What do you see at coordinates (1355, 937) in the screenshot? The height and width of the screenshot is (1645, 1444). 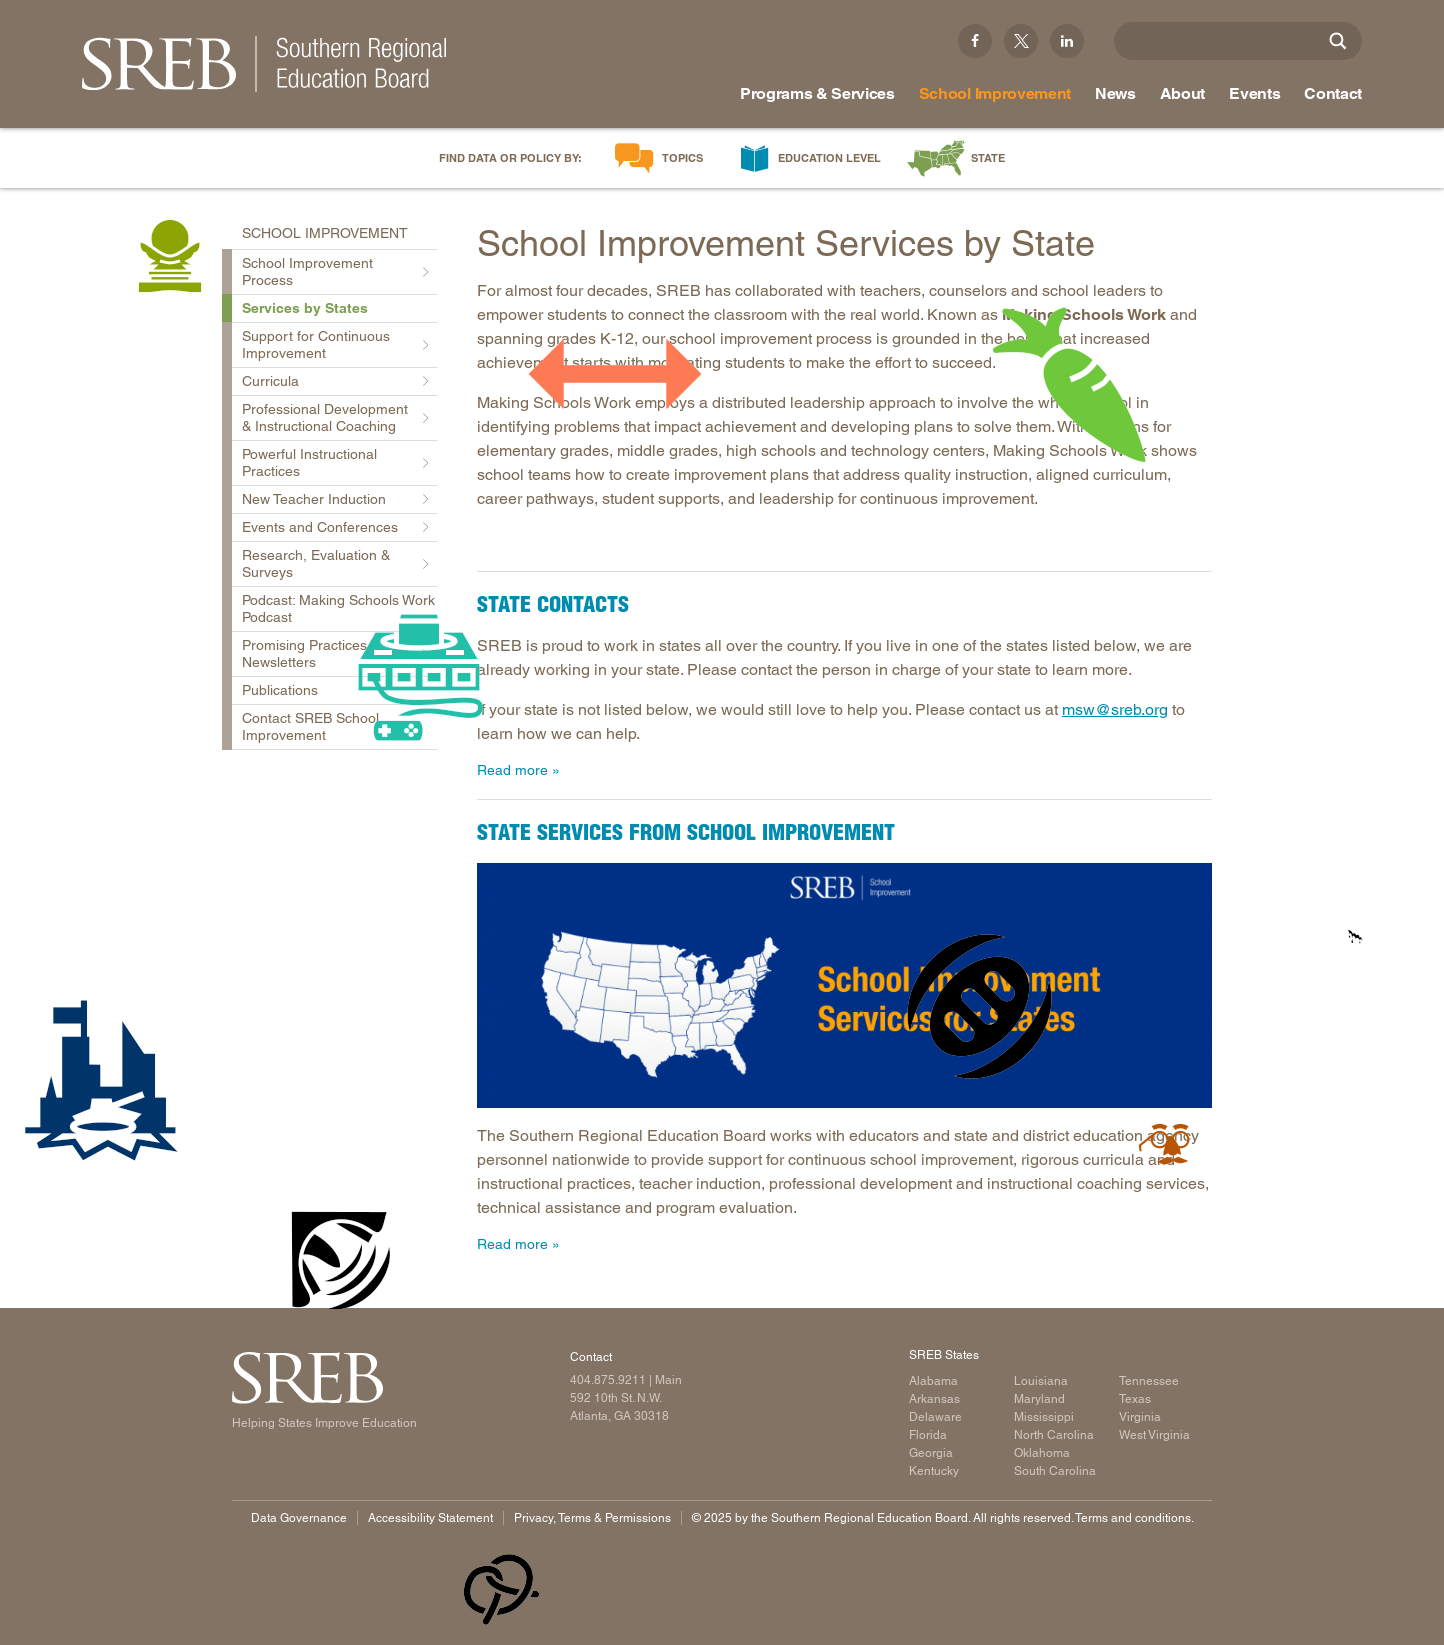 I see `indicates damage or injury status in a game` at bounding box center [1355, 937].